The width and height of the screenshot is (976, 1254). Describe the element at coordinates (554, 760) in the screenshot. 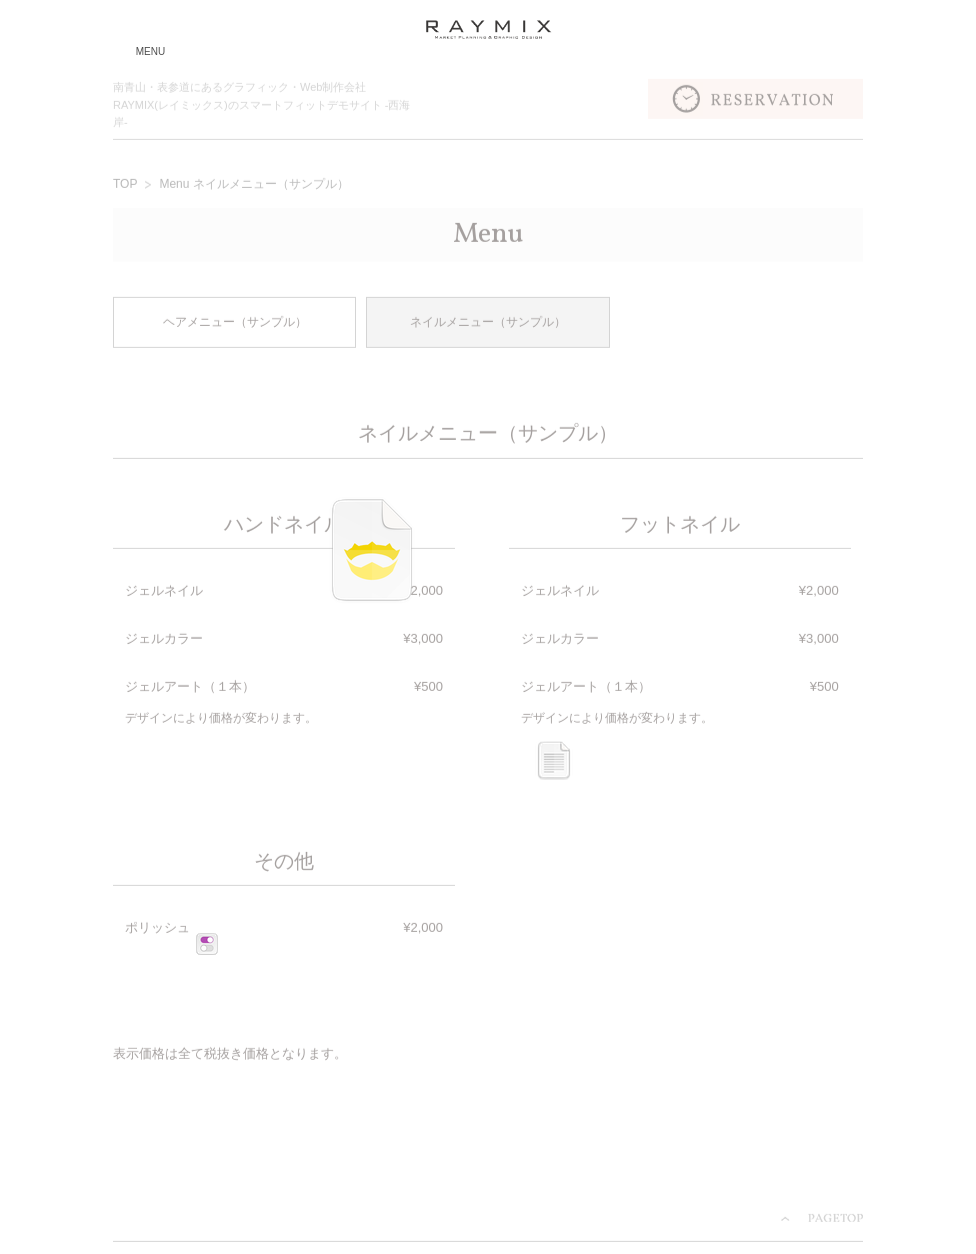

I see `open a text document` at that location.